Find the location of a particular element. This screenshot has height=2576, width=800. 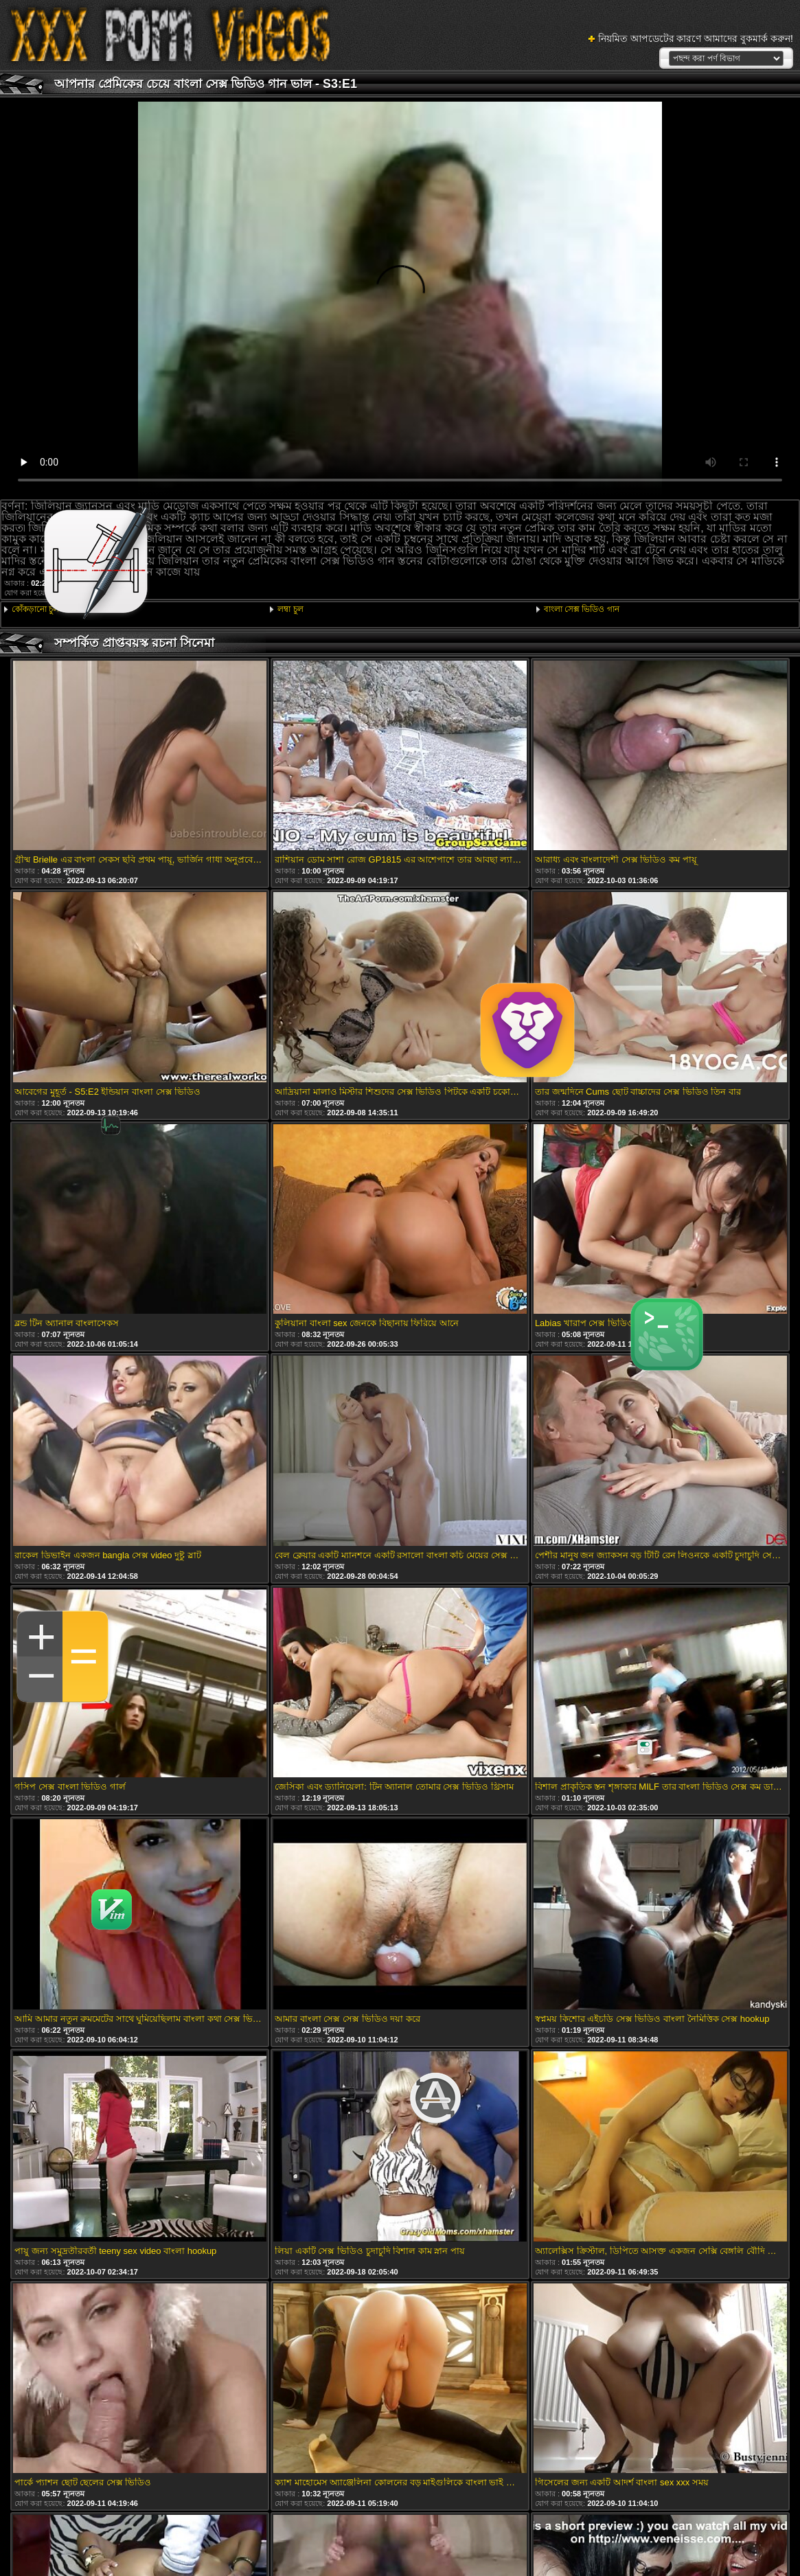

open the software updater application is located at coordinates (435, 2098).